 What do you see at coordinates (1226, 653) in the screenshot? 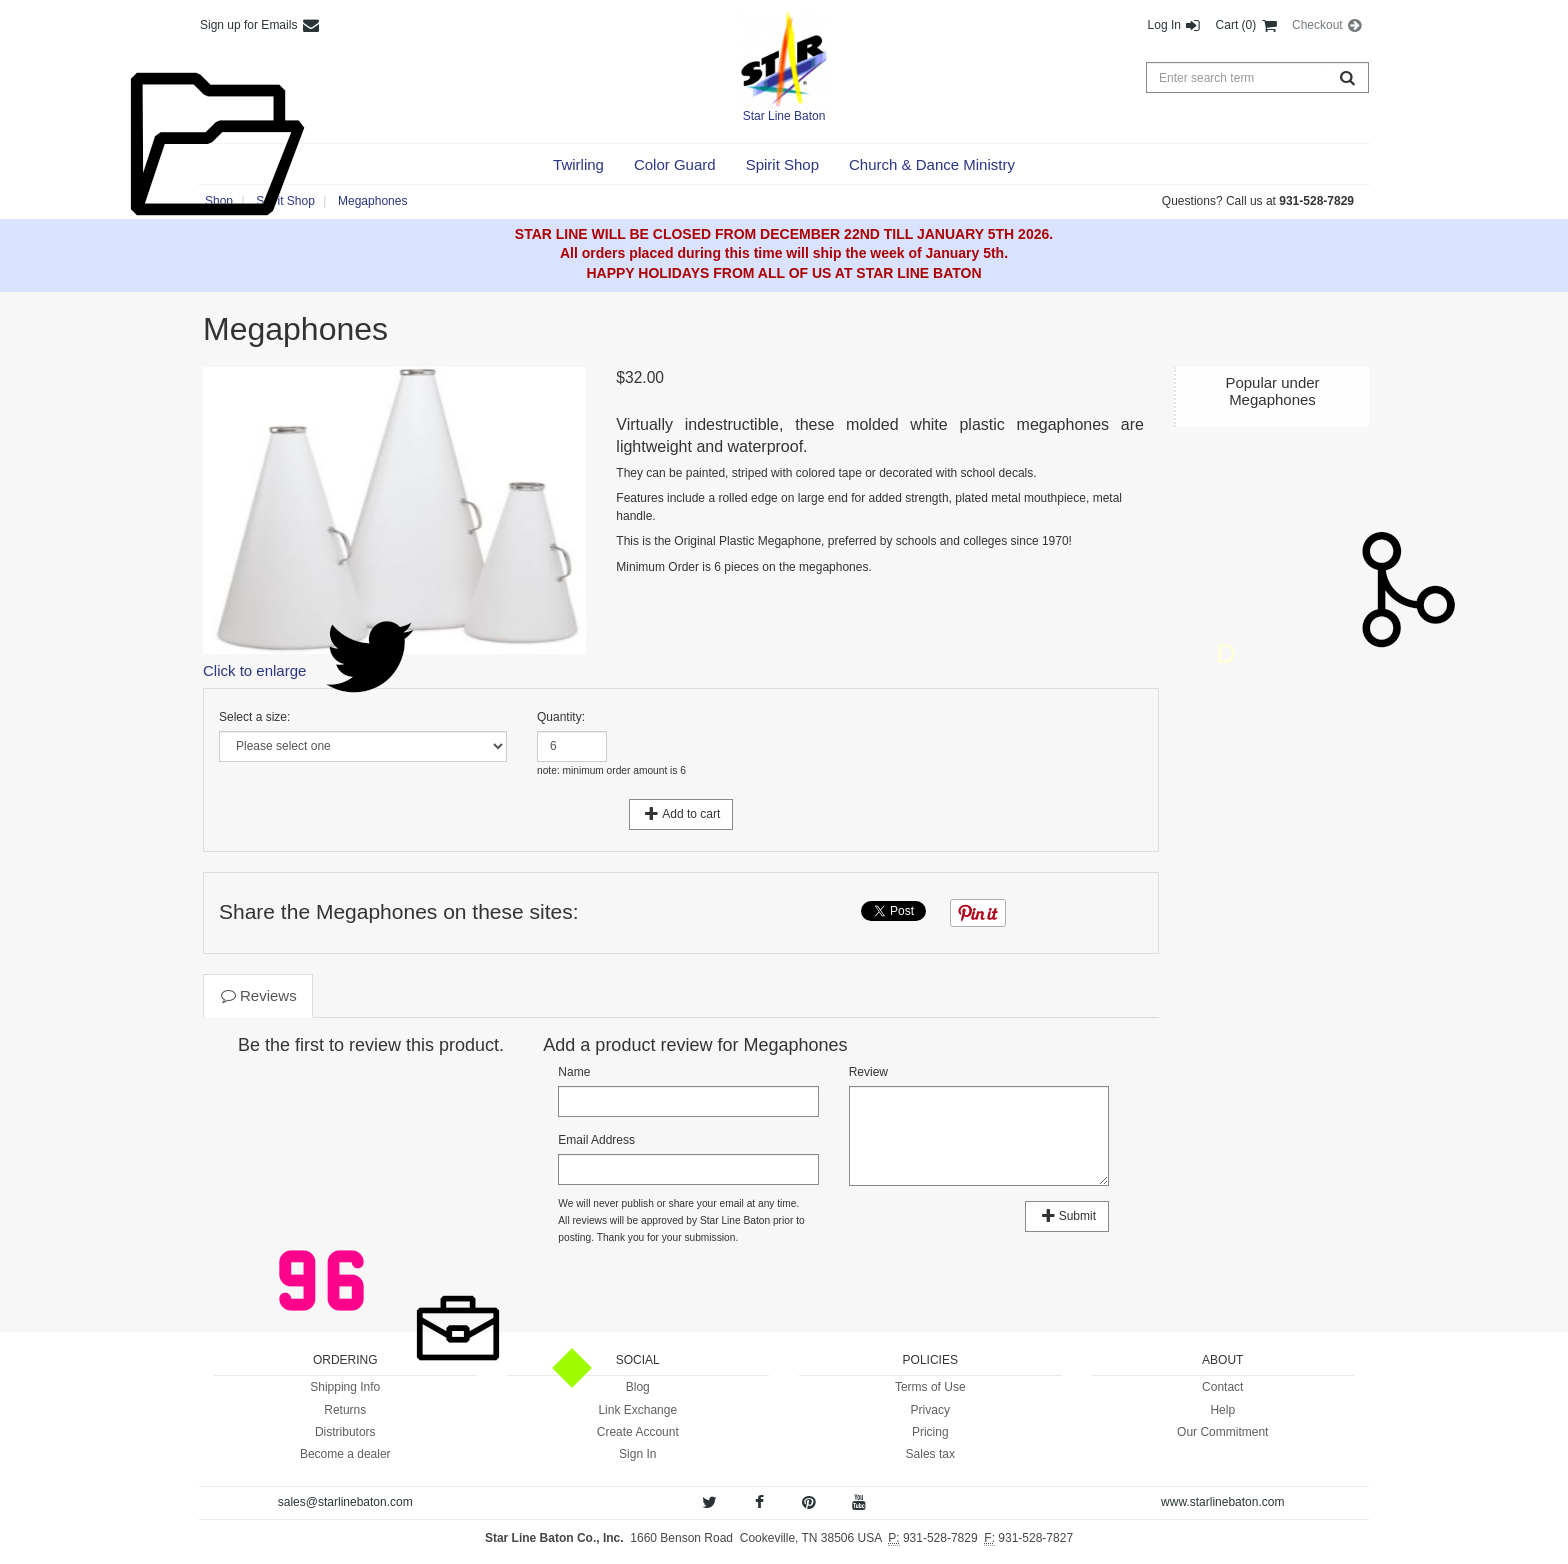
I see `represents the letter D in text or keyboard input` at bounding box center [1226, 653].